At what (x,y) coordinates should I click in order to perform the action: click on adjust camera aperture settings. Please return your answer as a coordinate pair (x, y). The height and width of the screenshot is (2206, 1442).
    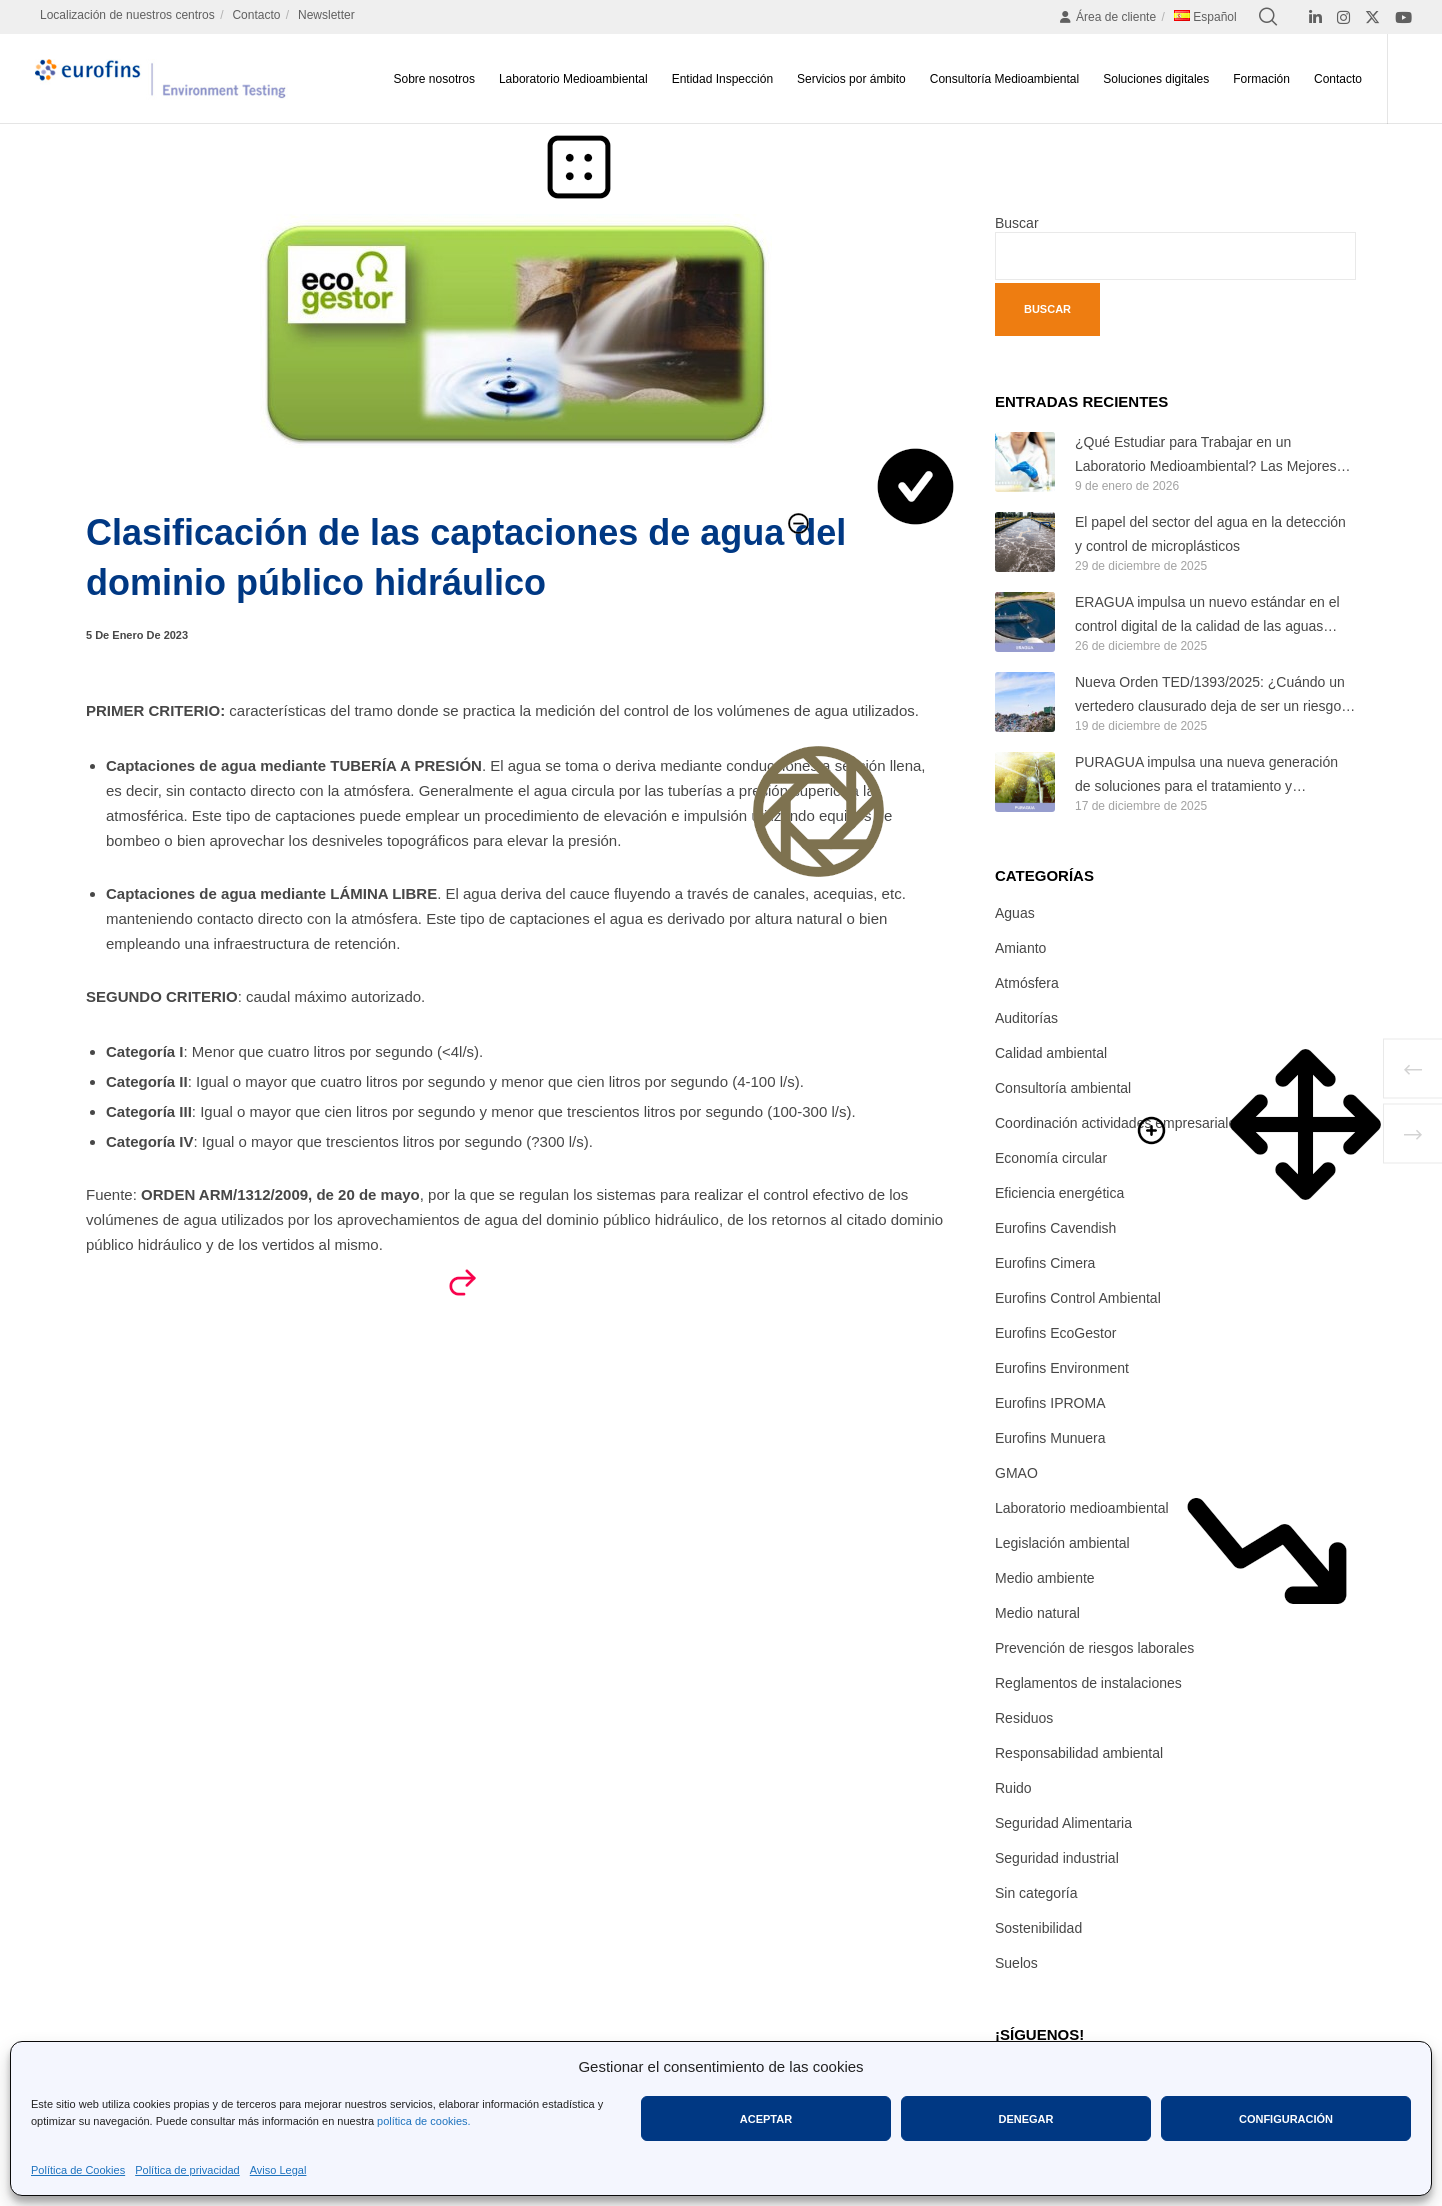
    Looking at the image, I should click on (818, 811).